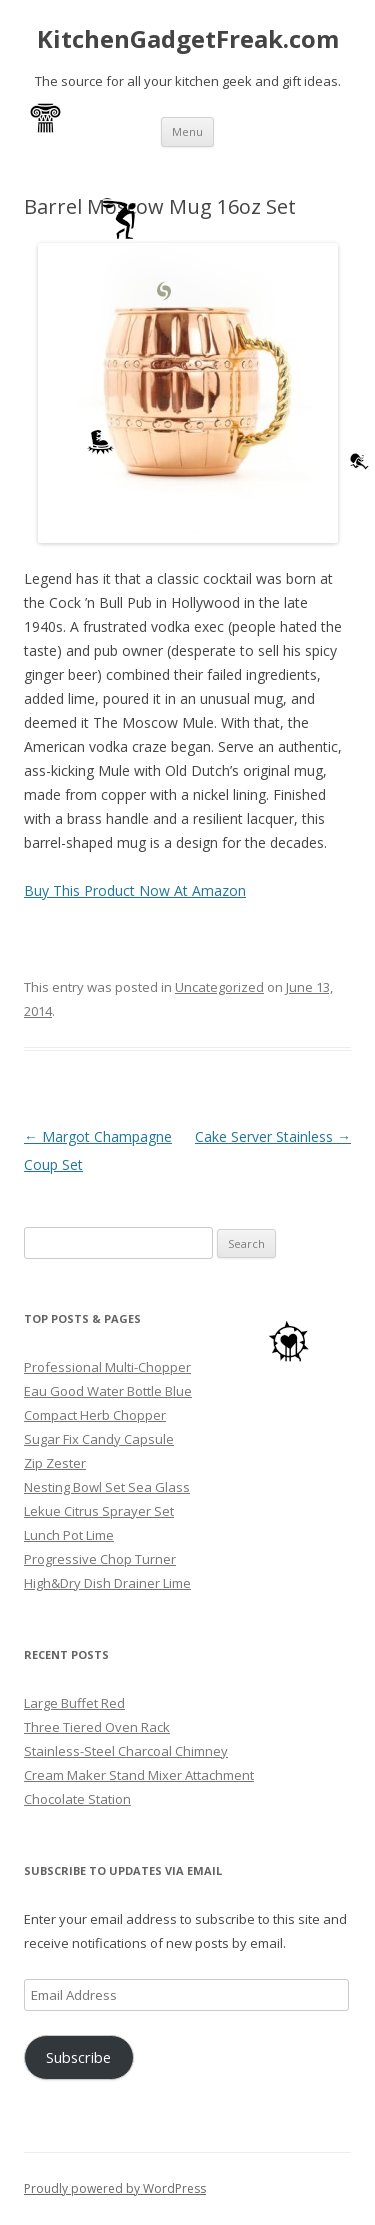 This screenshot has width=375, height=2225. Describe the element at coordinates (164, 291) in the screenshot. I see `indicates a doubled or multiplied effect in gameplay` at that location.